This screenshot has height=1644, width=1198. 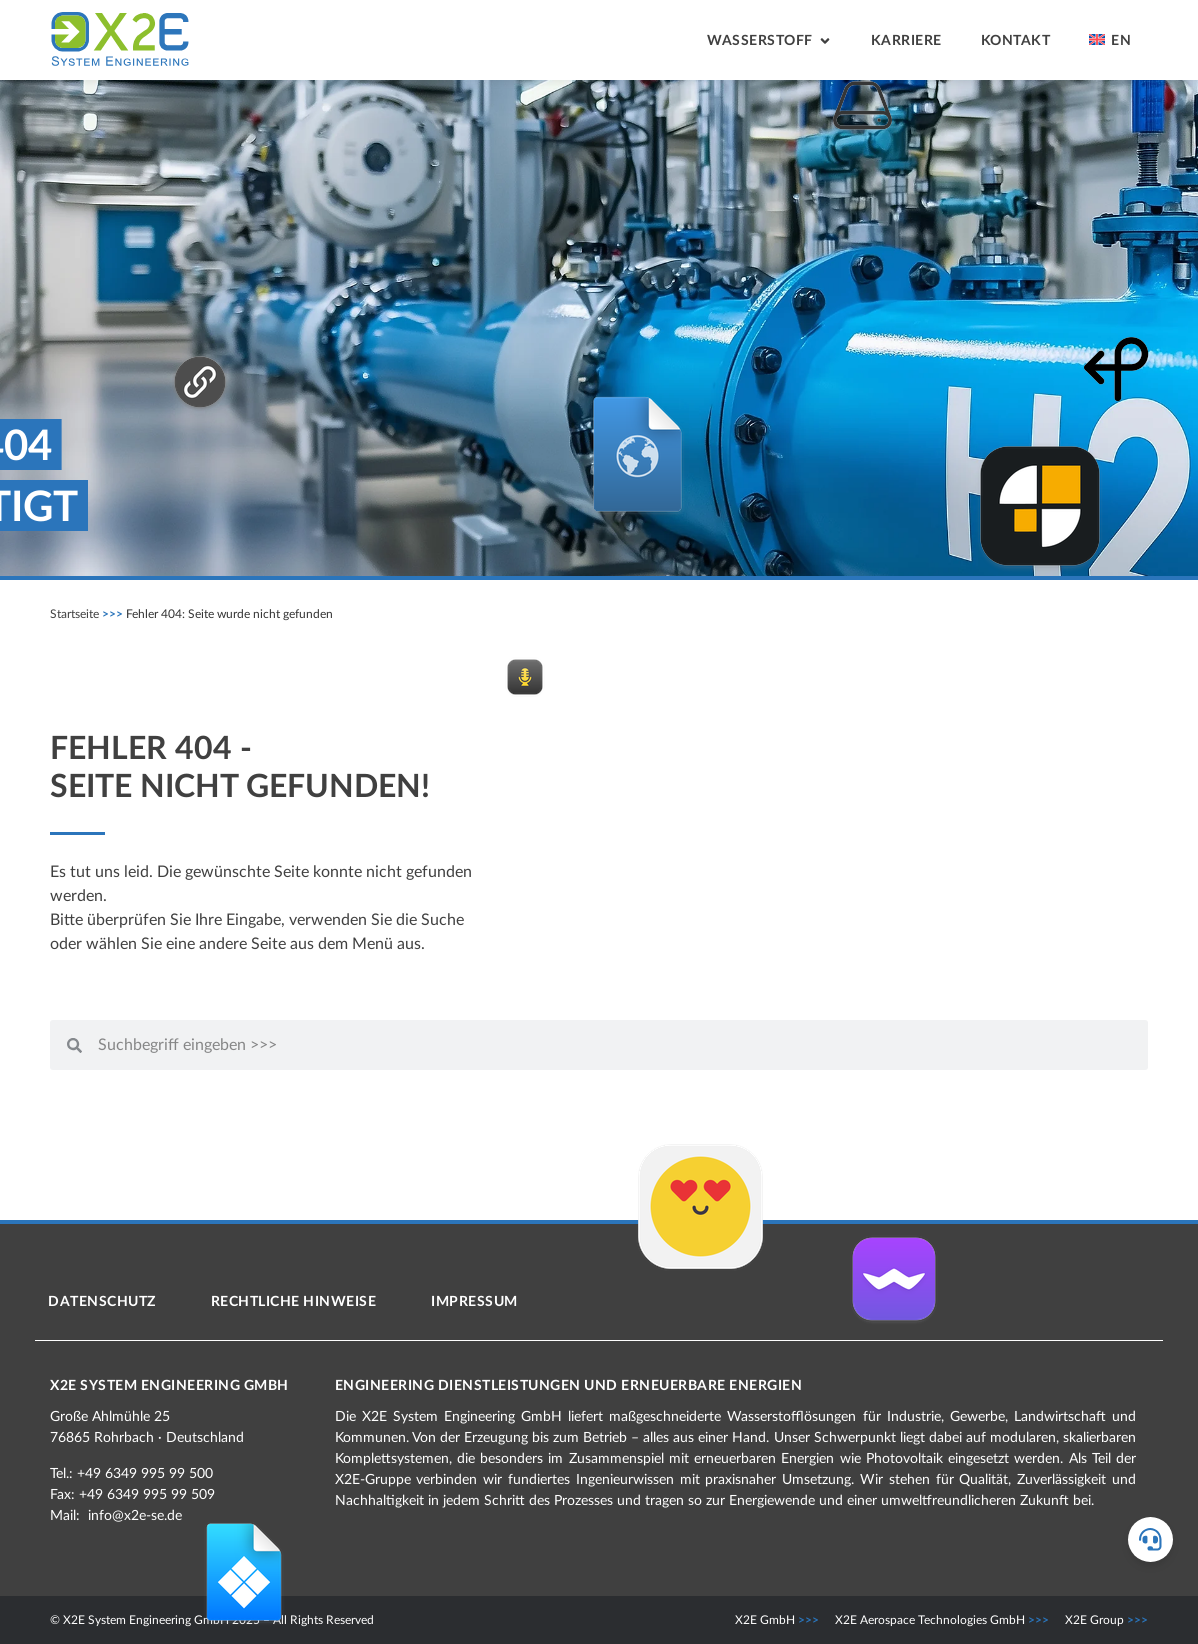 What do you see at coordinates (700, 1206) in the screenshot?
I see `access social features in the software center` at bounding box center [700, 1206].